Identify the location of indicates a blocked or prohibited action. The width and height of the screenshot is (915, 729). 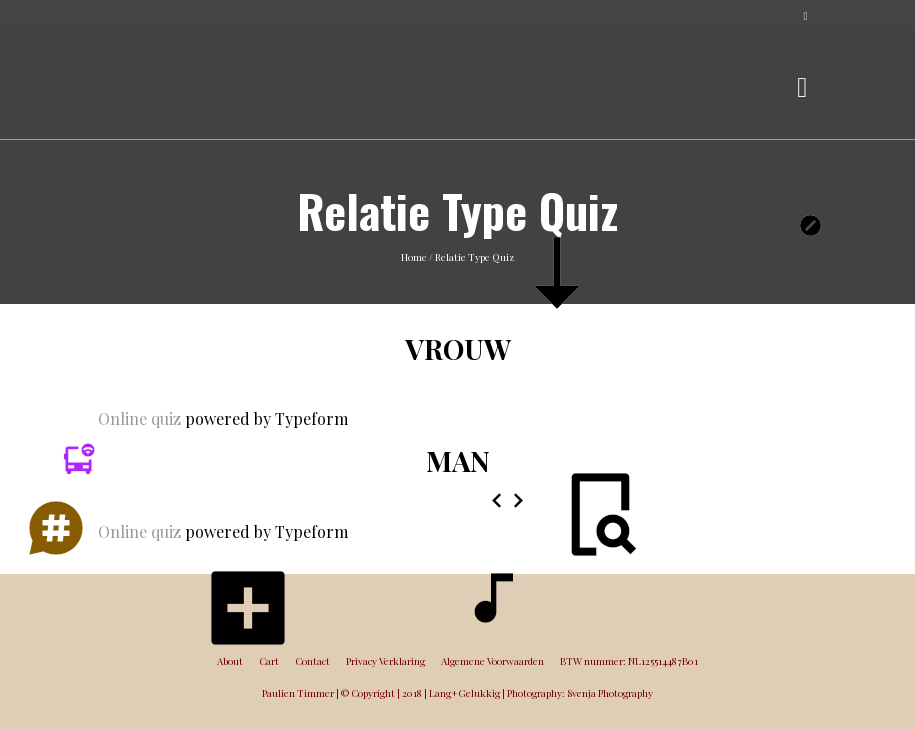
(810, 225).